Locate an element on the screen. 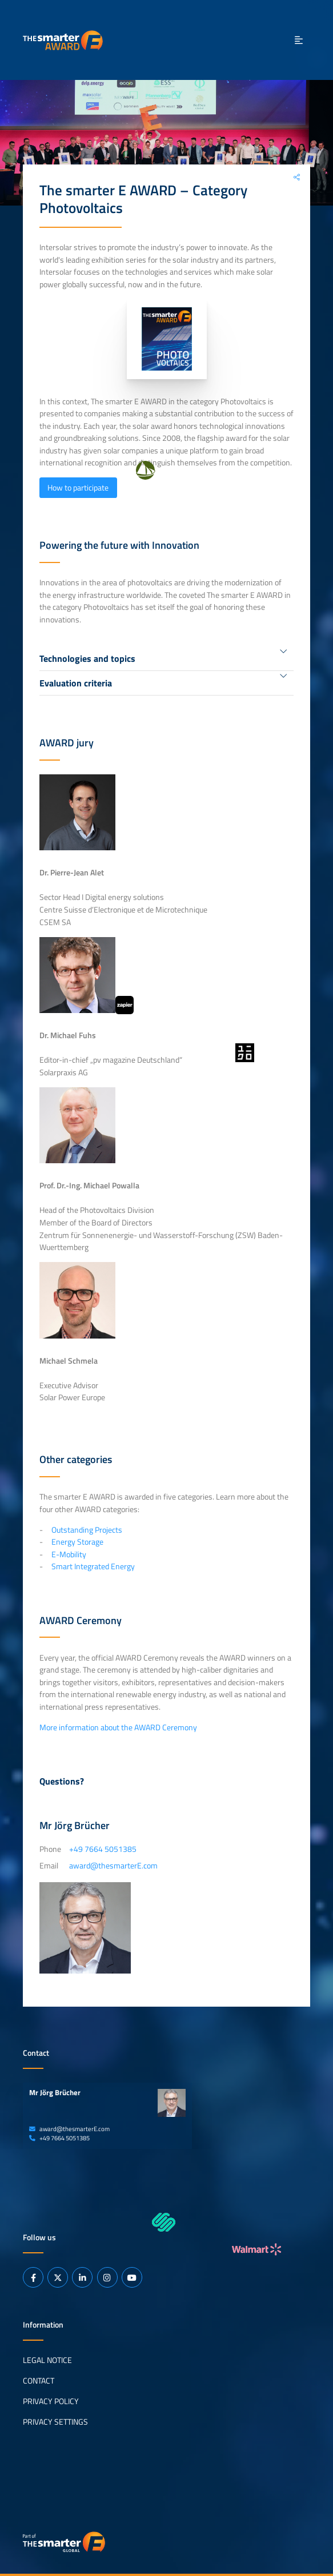 This screenshot has height=2576, width=333. visit or link to Squarespace website is located at coordinates (163, 2222).